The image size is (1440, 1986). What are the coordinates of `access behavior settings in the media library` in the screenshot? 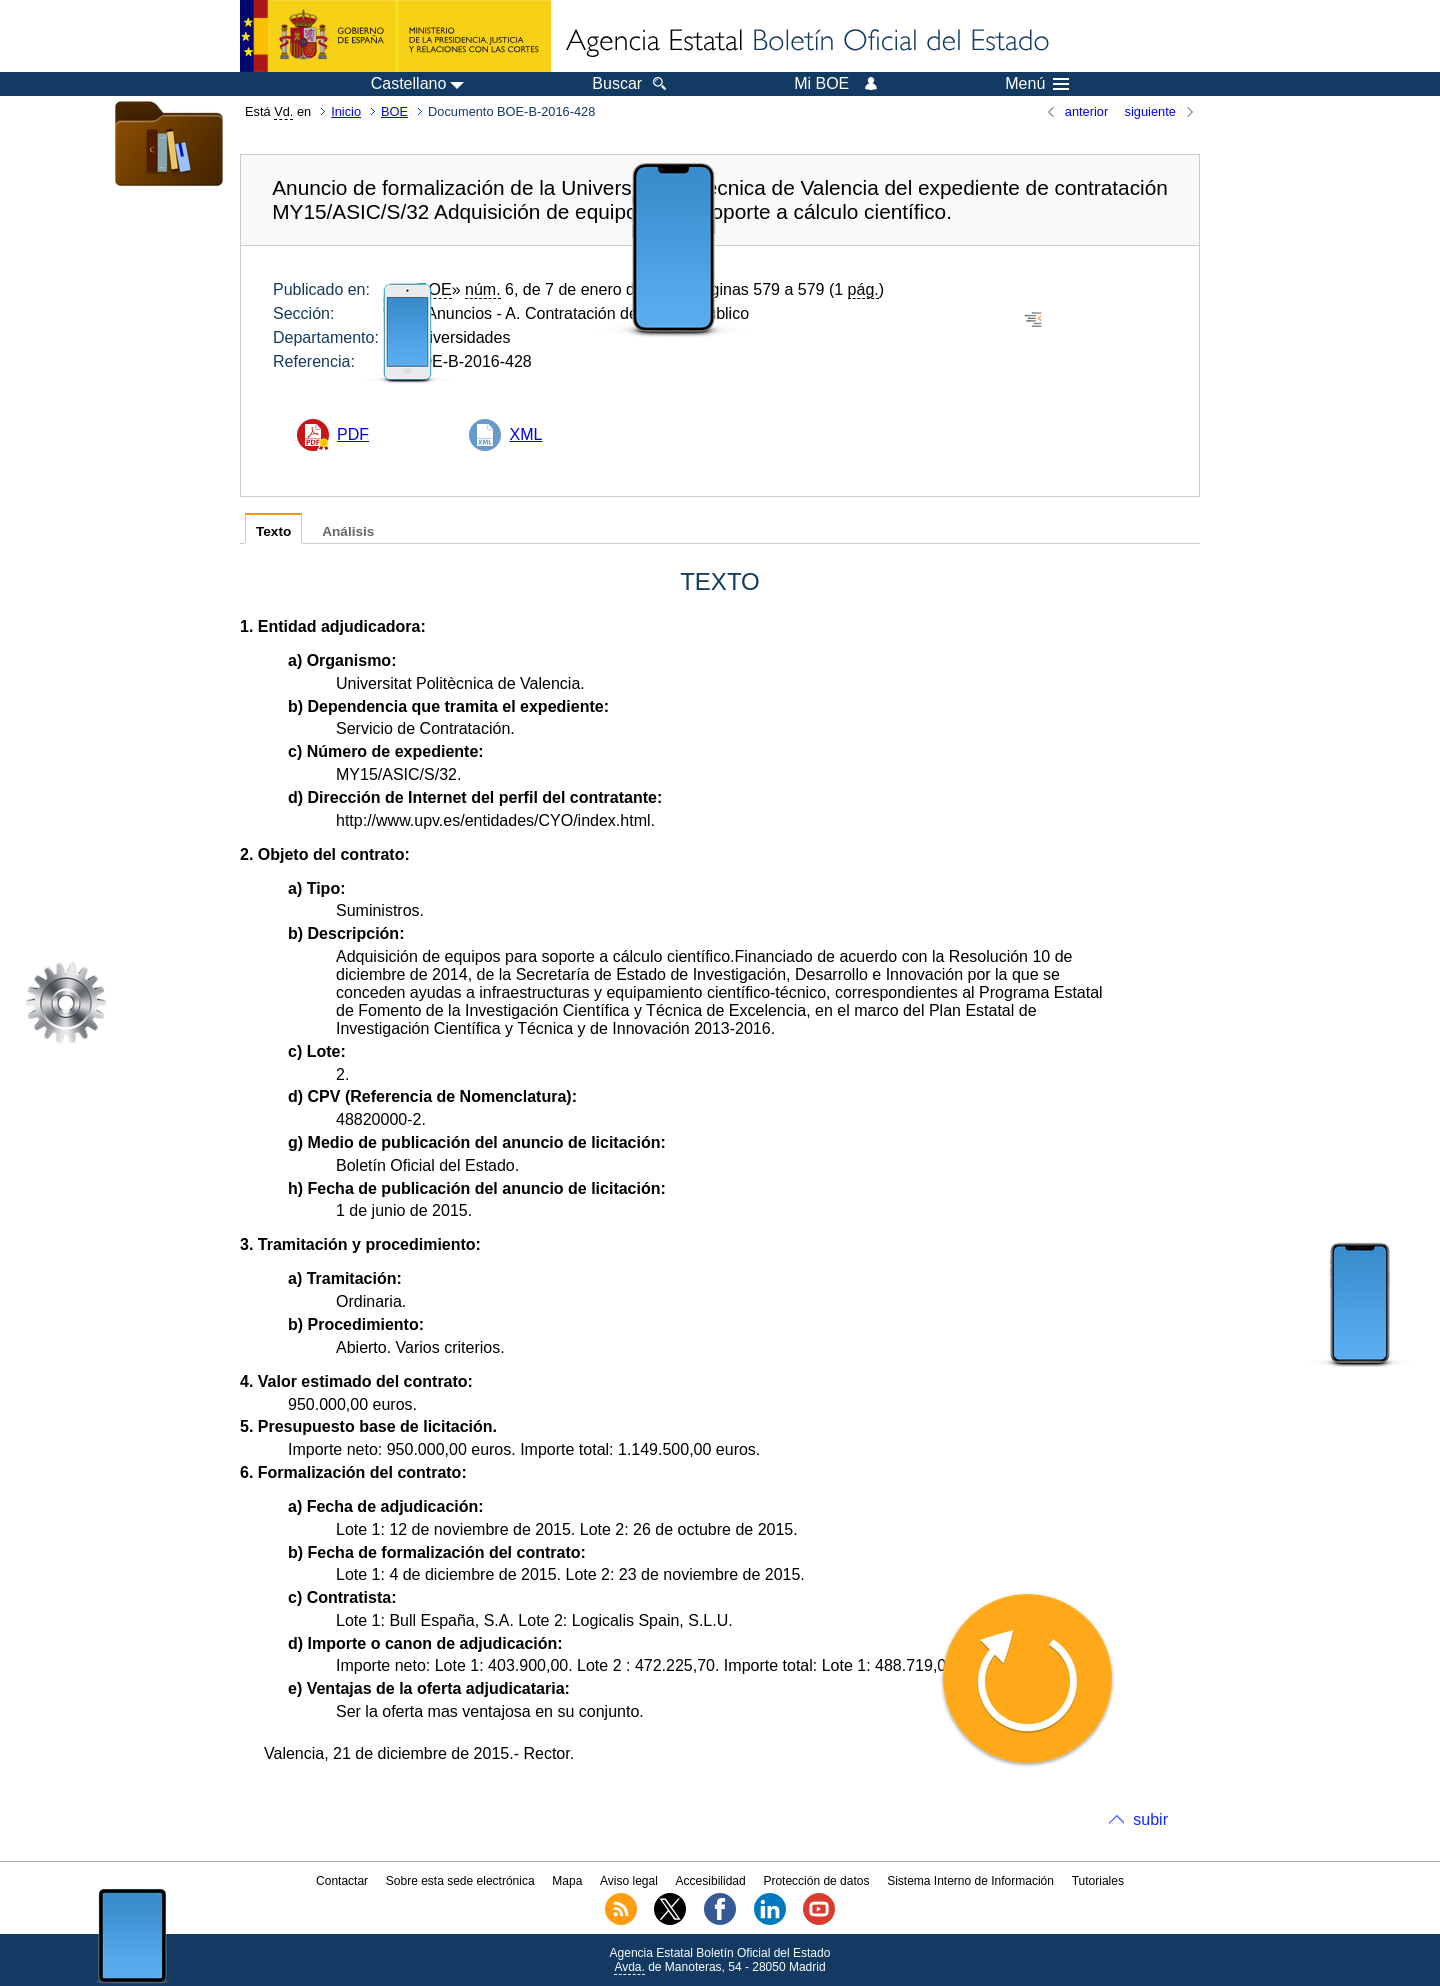 It's located at (66, 1003).